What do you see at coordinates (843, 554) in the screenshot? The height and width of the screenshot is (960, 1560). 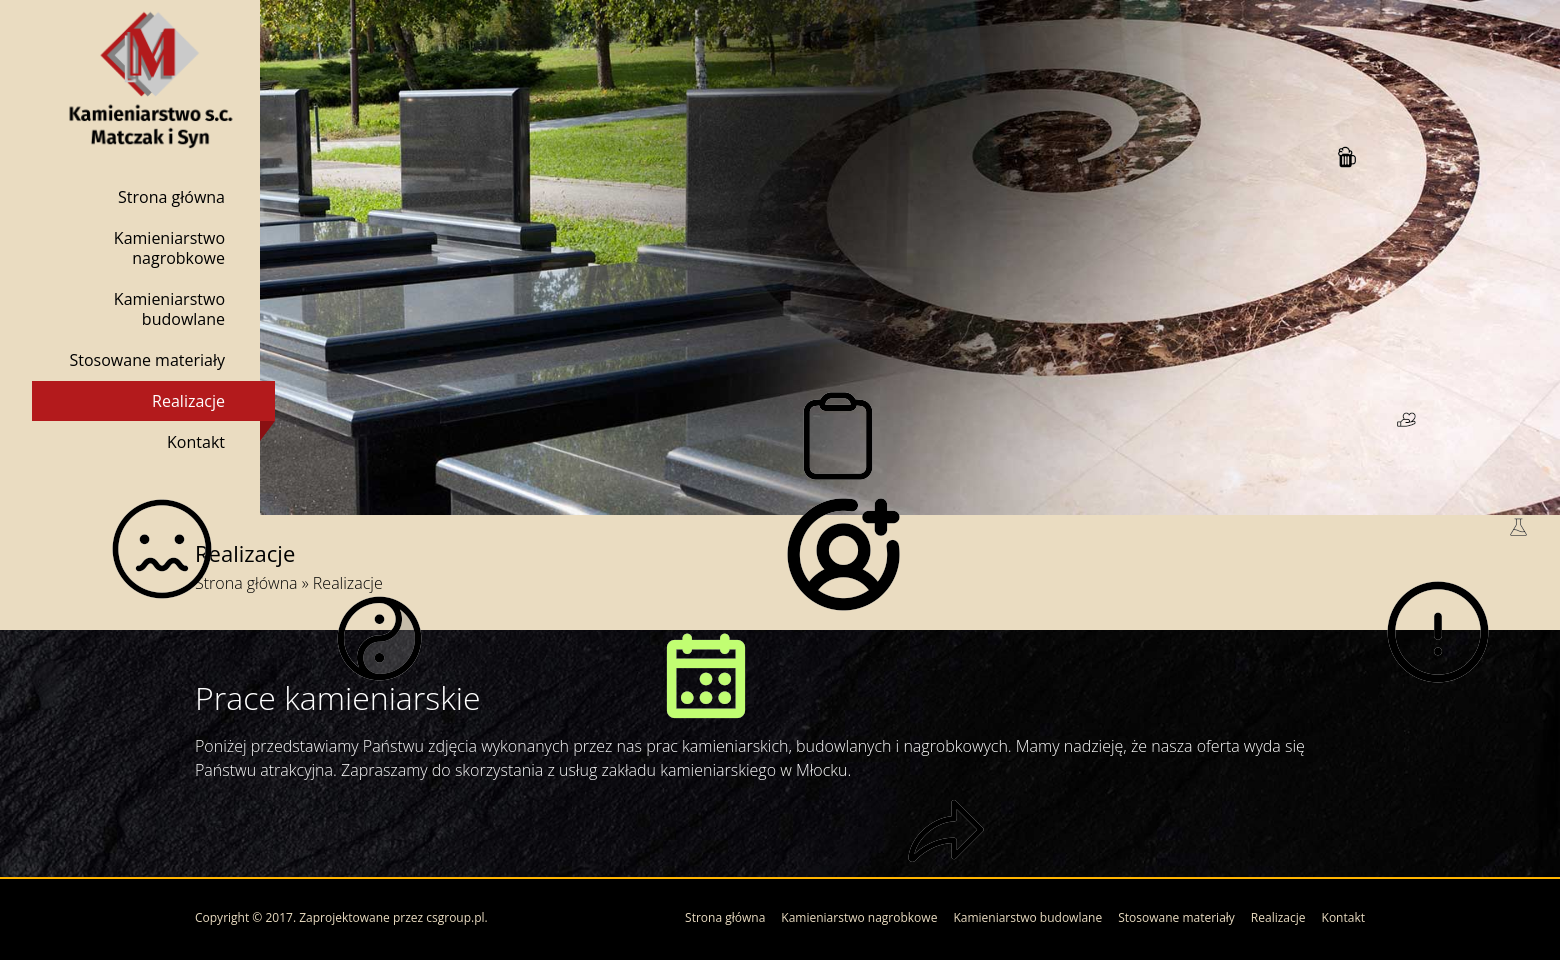 I see `add a new user or contact` at bounding box center [843, 554].